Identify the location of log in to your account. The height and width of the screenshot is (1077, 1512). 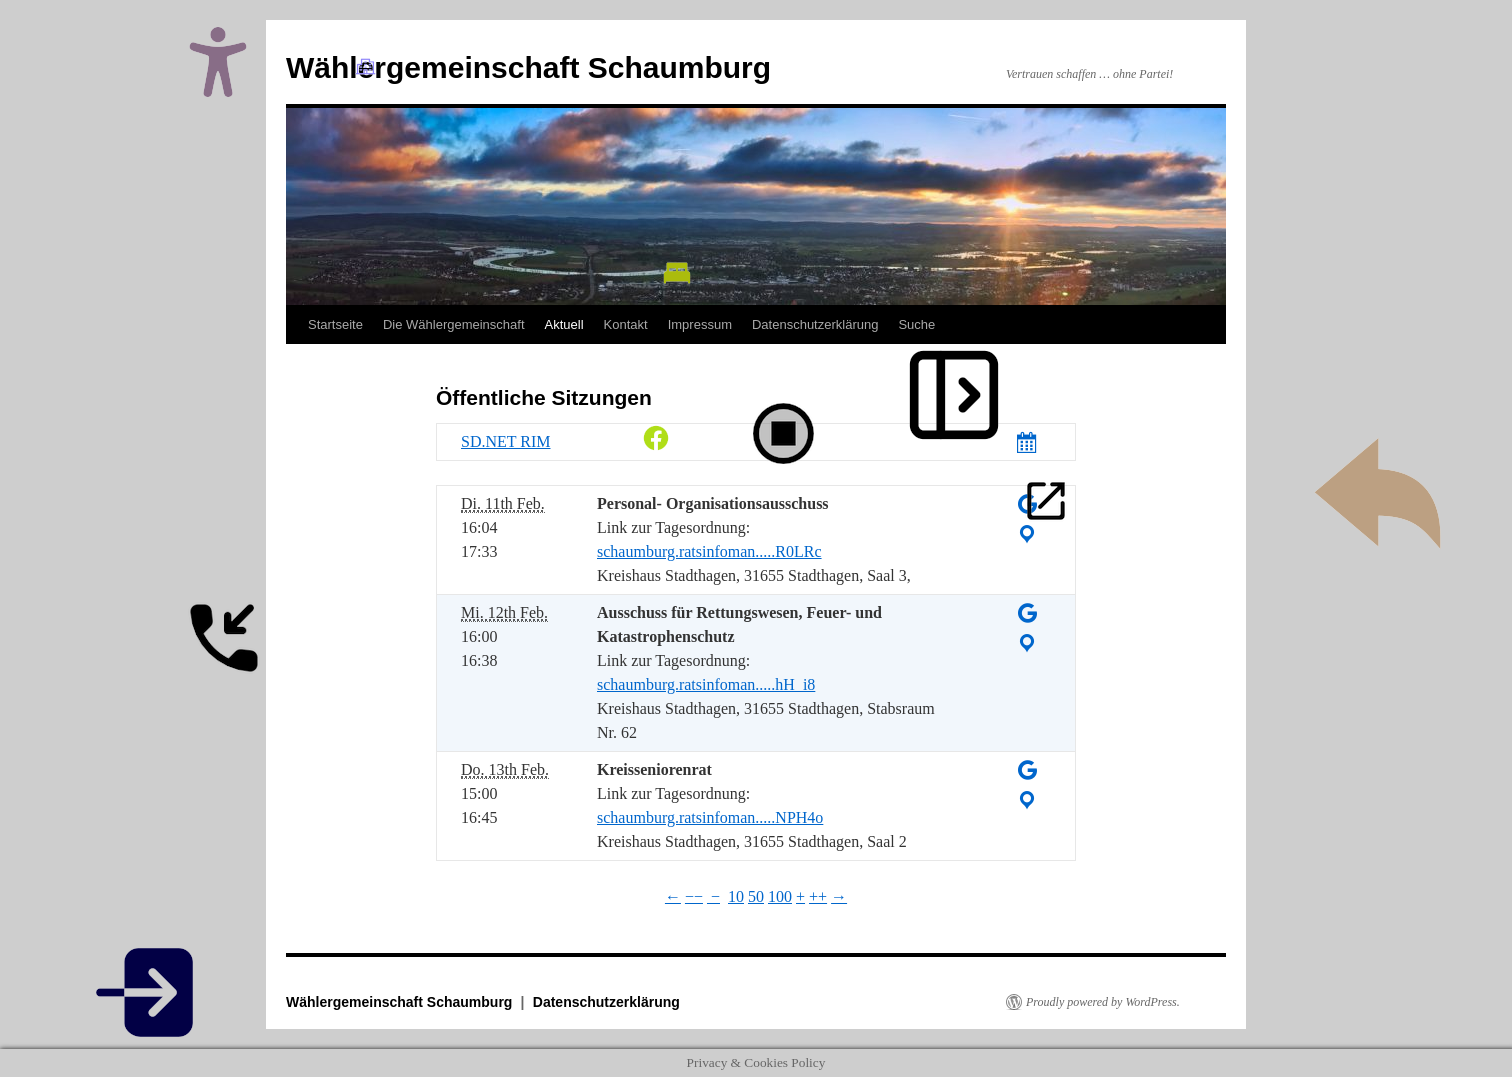
(144, 992).